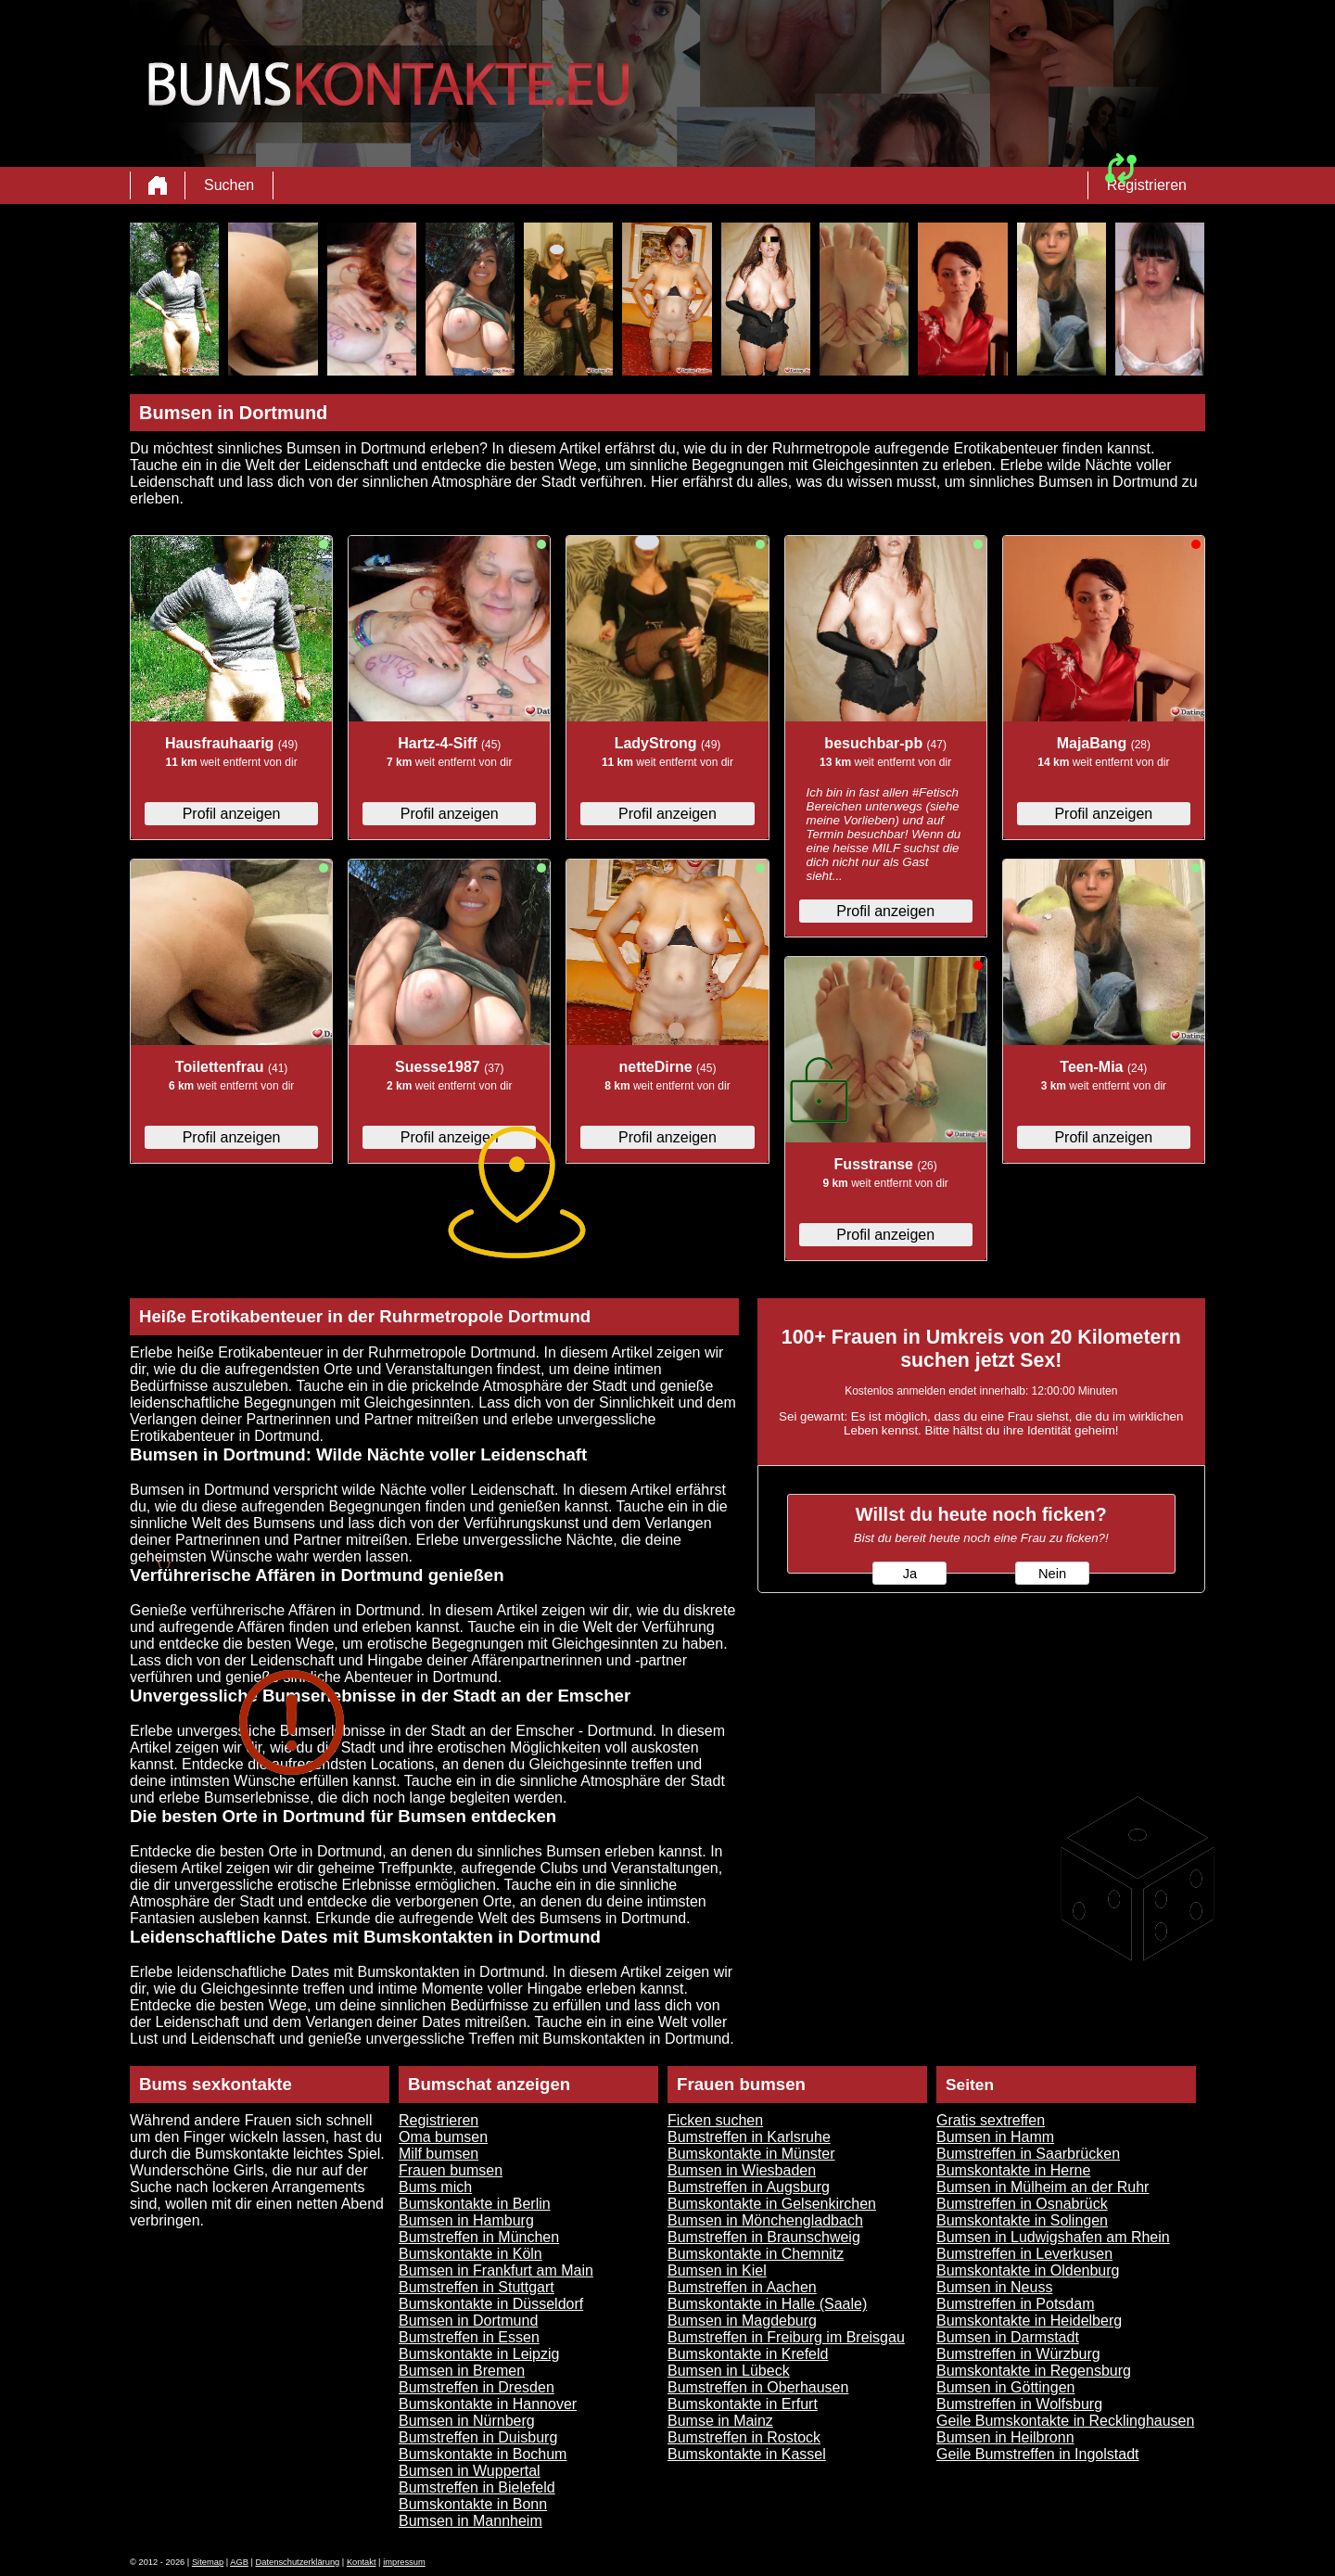 The height and width of the screenshot is (2576, 1335). Describe the element at coordinates (1138, 1879) in the screenshot. I see `randomize or shuffle content` at that location.